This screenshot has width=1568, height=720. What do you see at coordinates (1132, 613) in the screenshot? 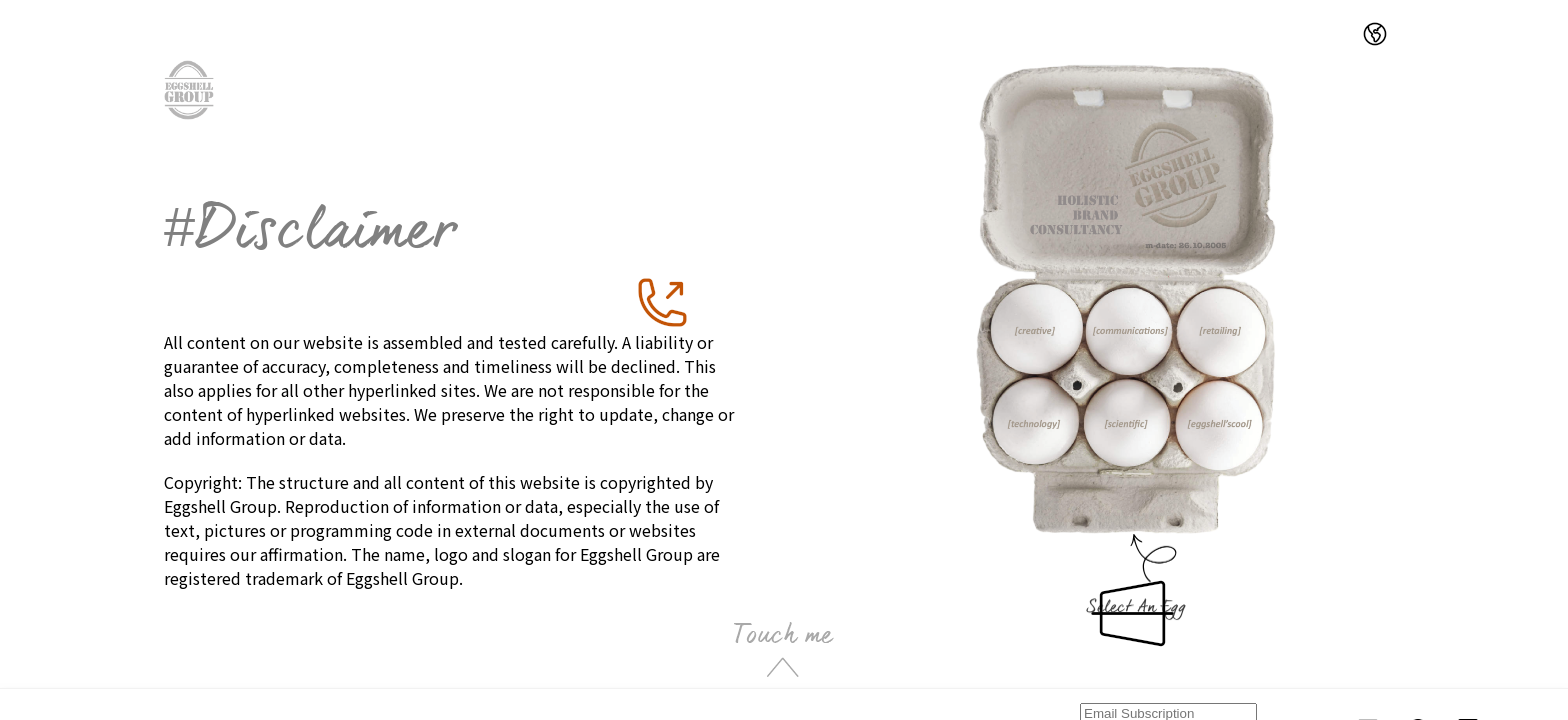
I see `adjust perspective or viewing angle` at bounding box center [1132, 613].